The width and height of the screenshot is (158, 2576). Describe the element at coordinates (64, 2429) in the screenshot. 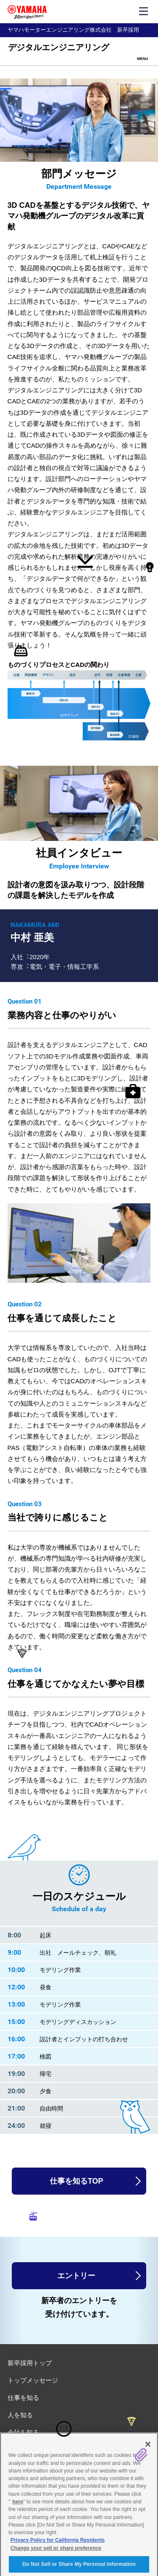

I see `indicates a neutral or undecided mood state` at that location.